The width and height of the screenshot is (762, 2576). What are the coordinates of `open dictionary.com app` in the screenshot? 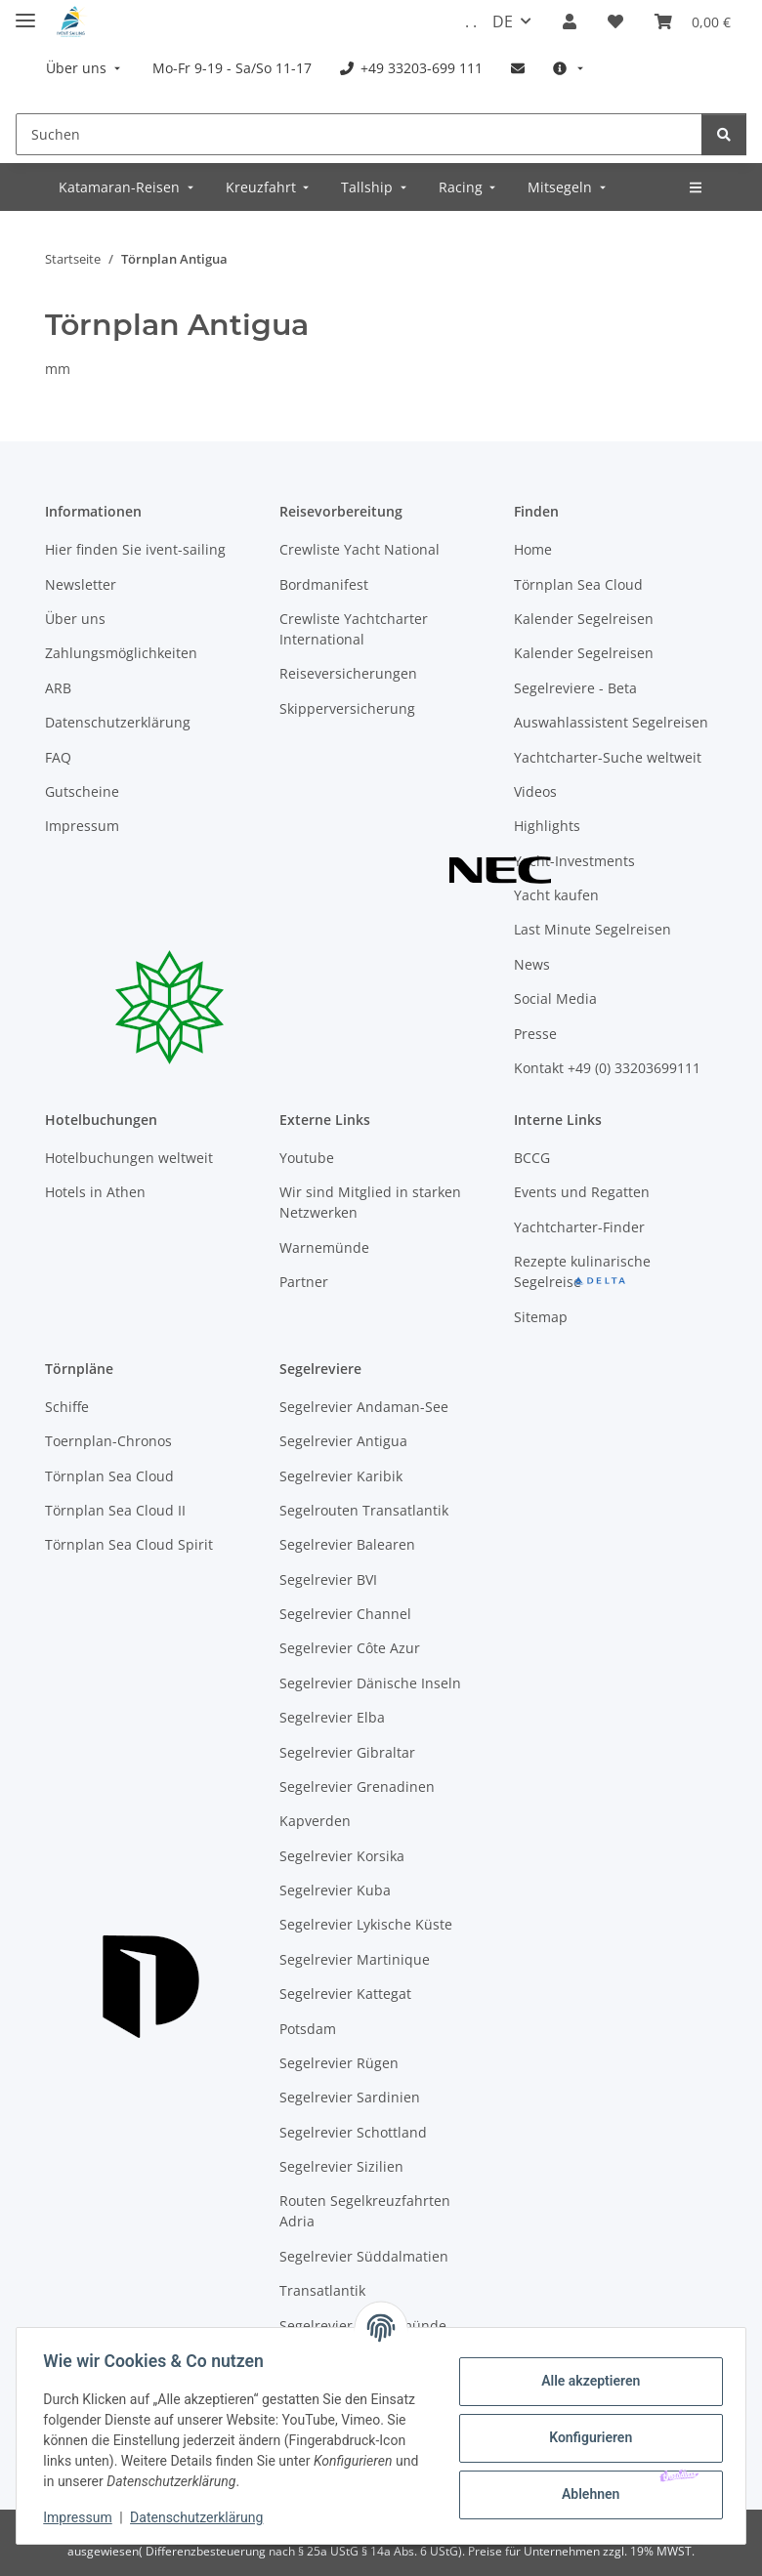 It's located at (150, 1986).